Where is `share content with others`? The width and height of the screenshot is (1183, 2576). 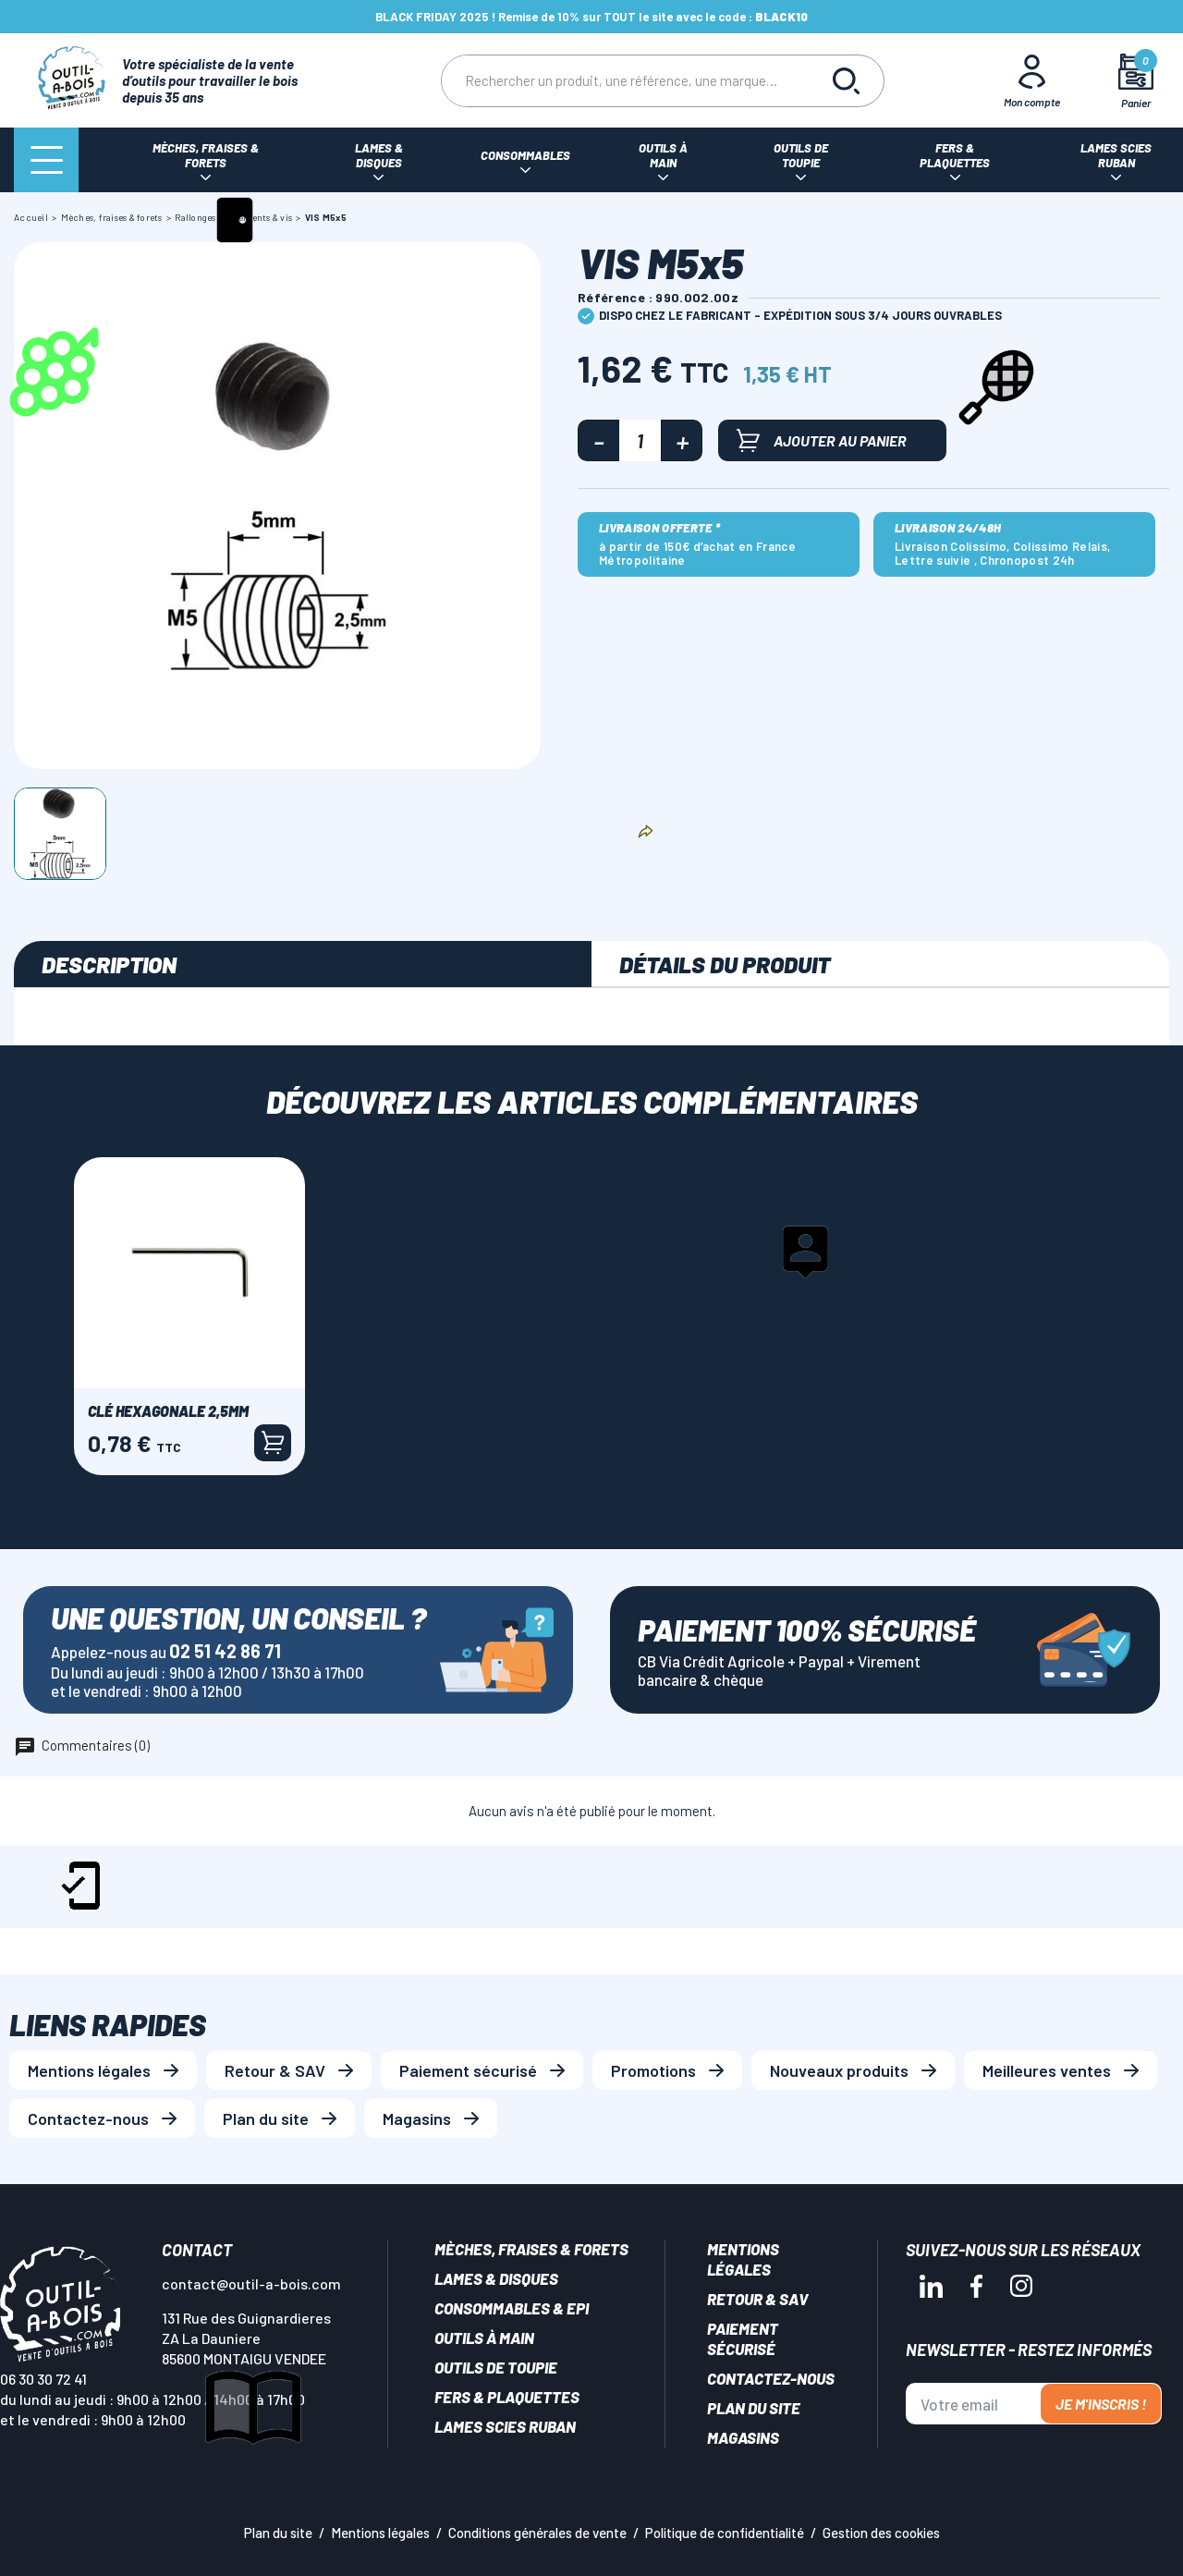
share content with others is located at coordinates (645, 831).